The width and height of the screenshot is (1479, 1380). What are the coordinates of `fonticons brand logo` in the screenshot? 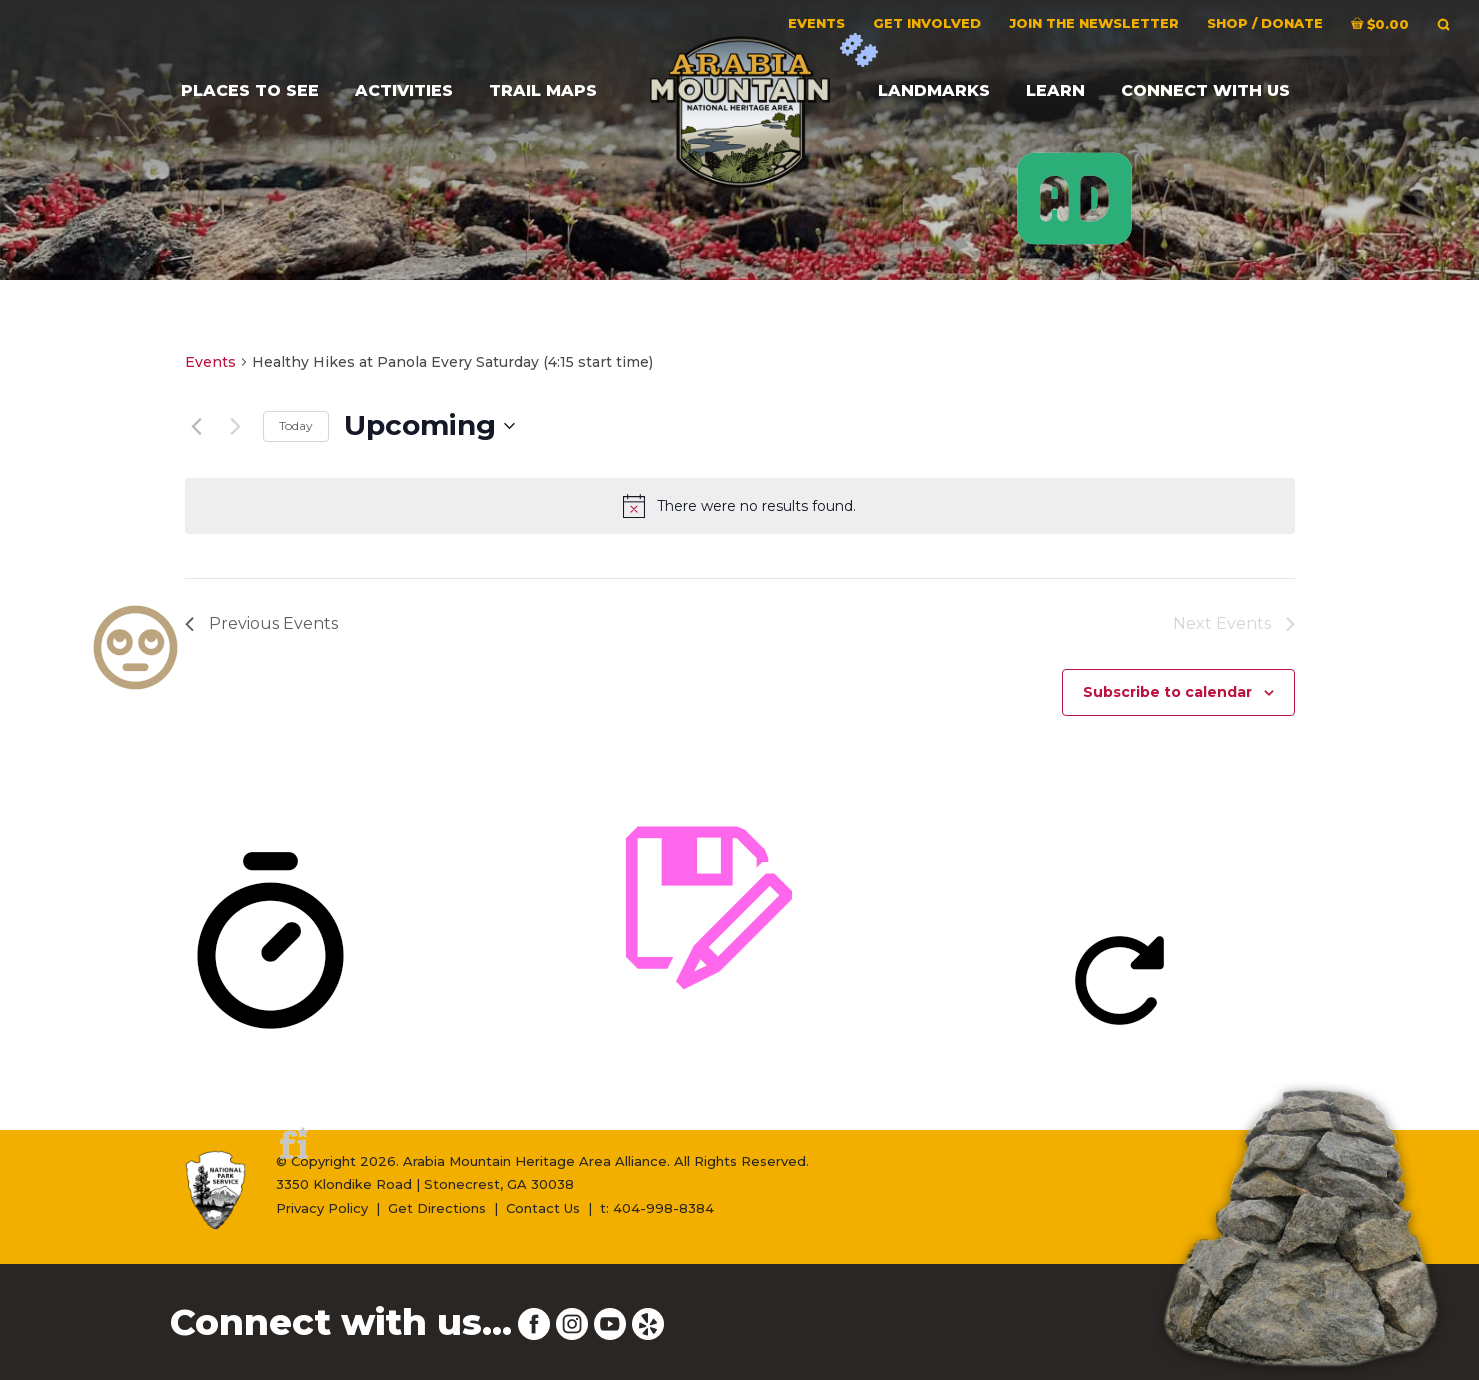 It's located at (294, 1142).